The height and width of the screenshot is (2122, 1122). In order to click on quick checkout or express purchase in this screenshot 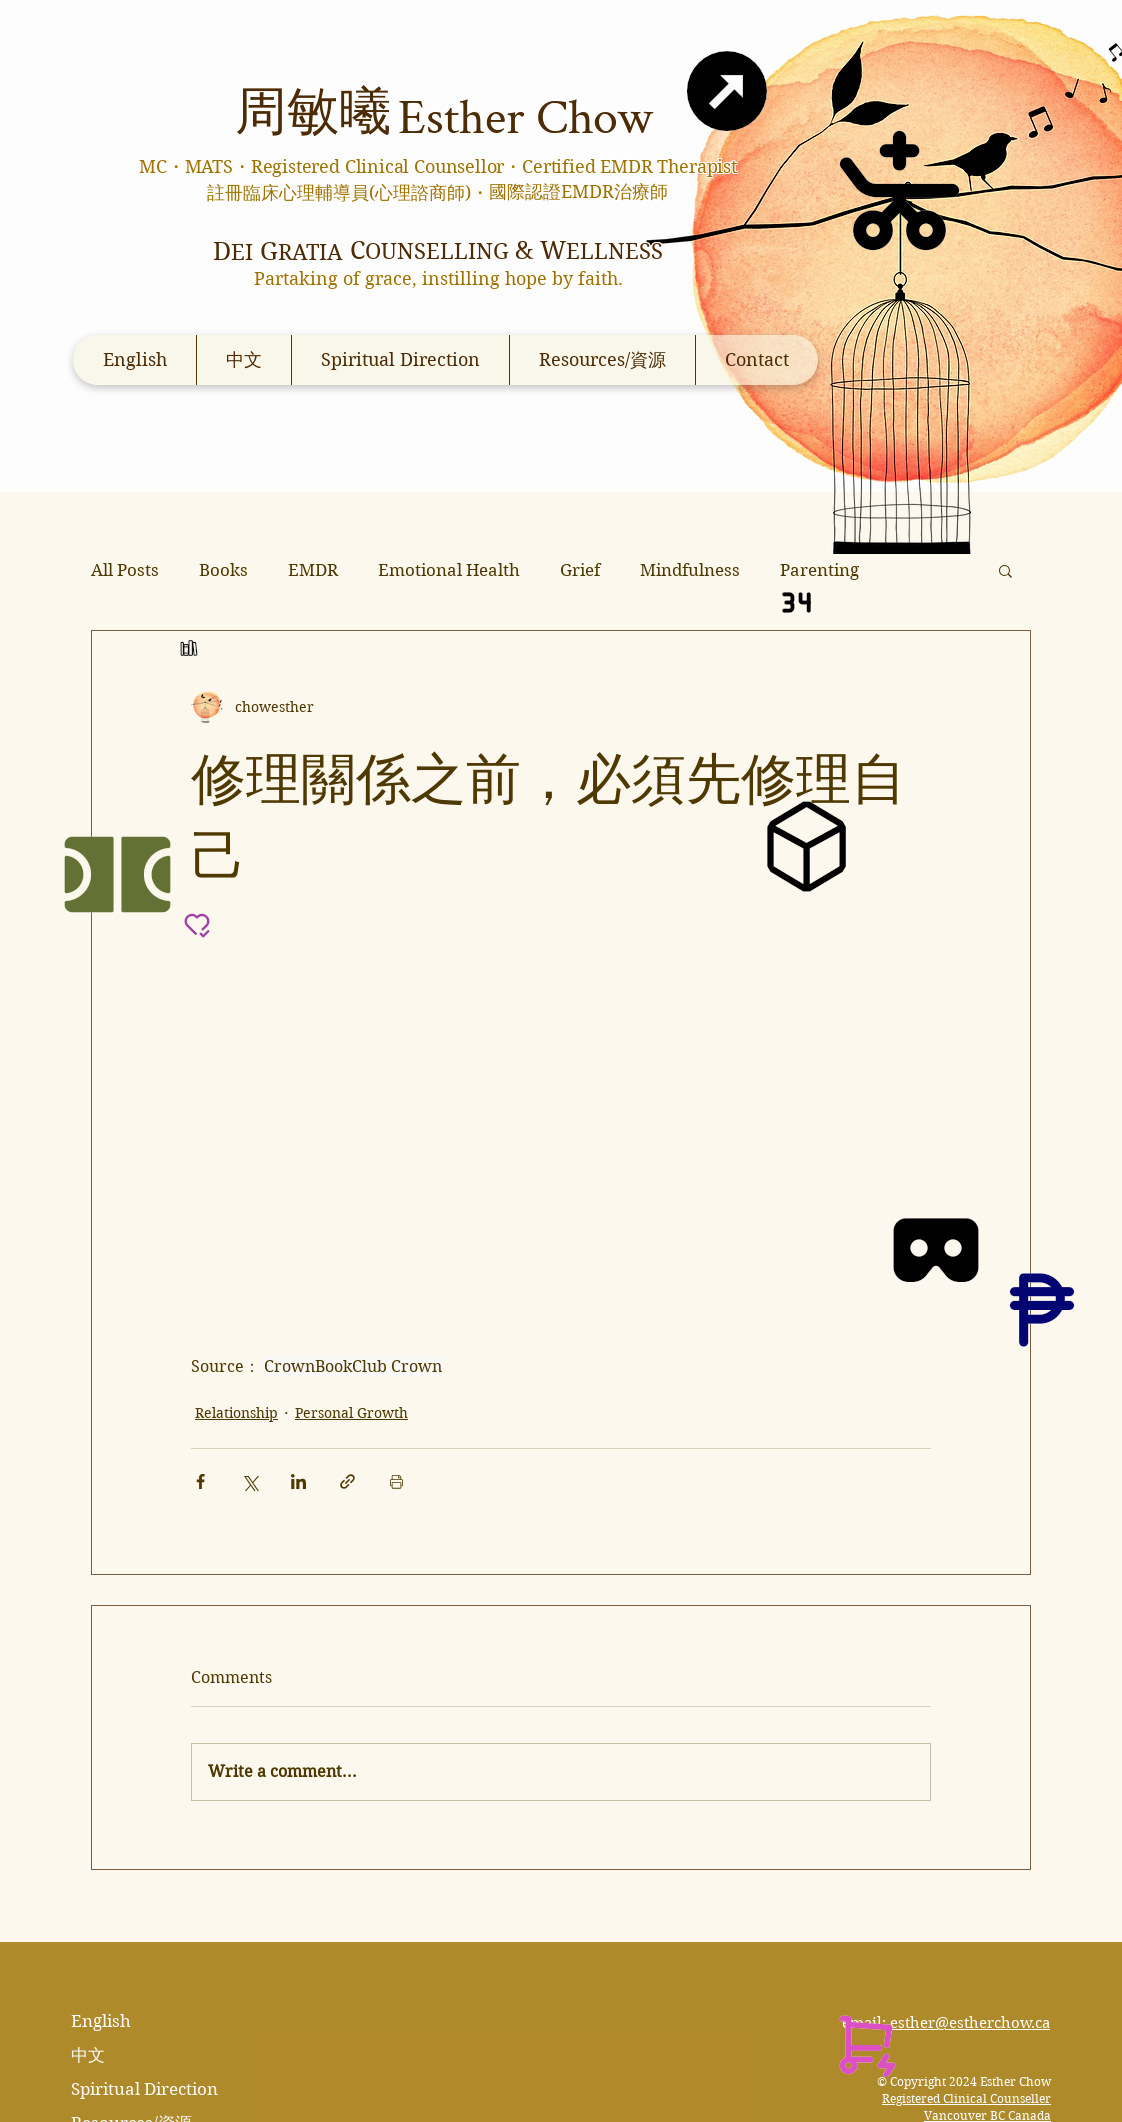, I will do `click(866, 2045)`.